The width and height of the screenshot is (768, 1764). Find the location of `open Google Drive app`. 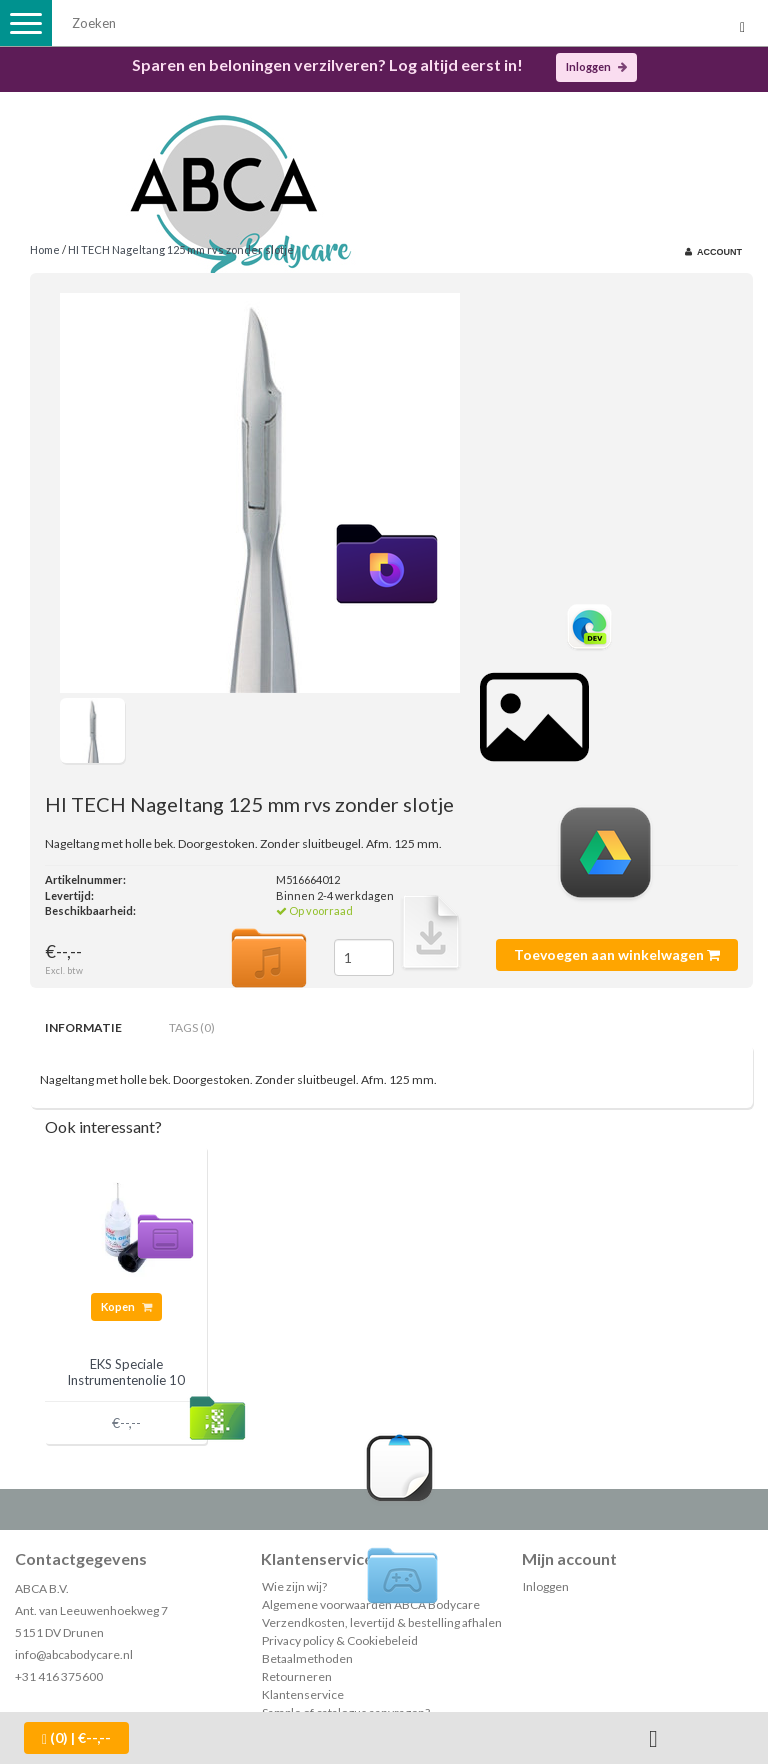

open Google Drive app is located at coordinates (605, 852).